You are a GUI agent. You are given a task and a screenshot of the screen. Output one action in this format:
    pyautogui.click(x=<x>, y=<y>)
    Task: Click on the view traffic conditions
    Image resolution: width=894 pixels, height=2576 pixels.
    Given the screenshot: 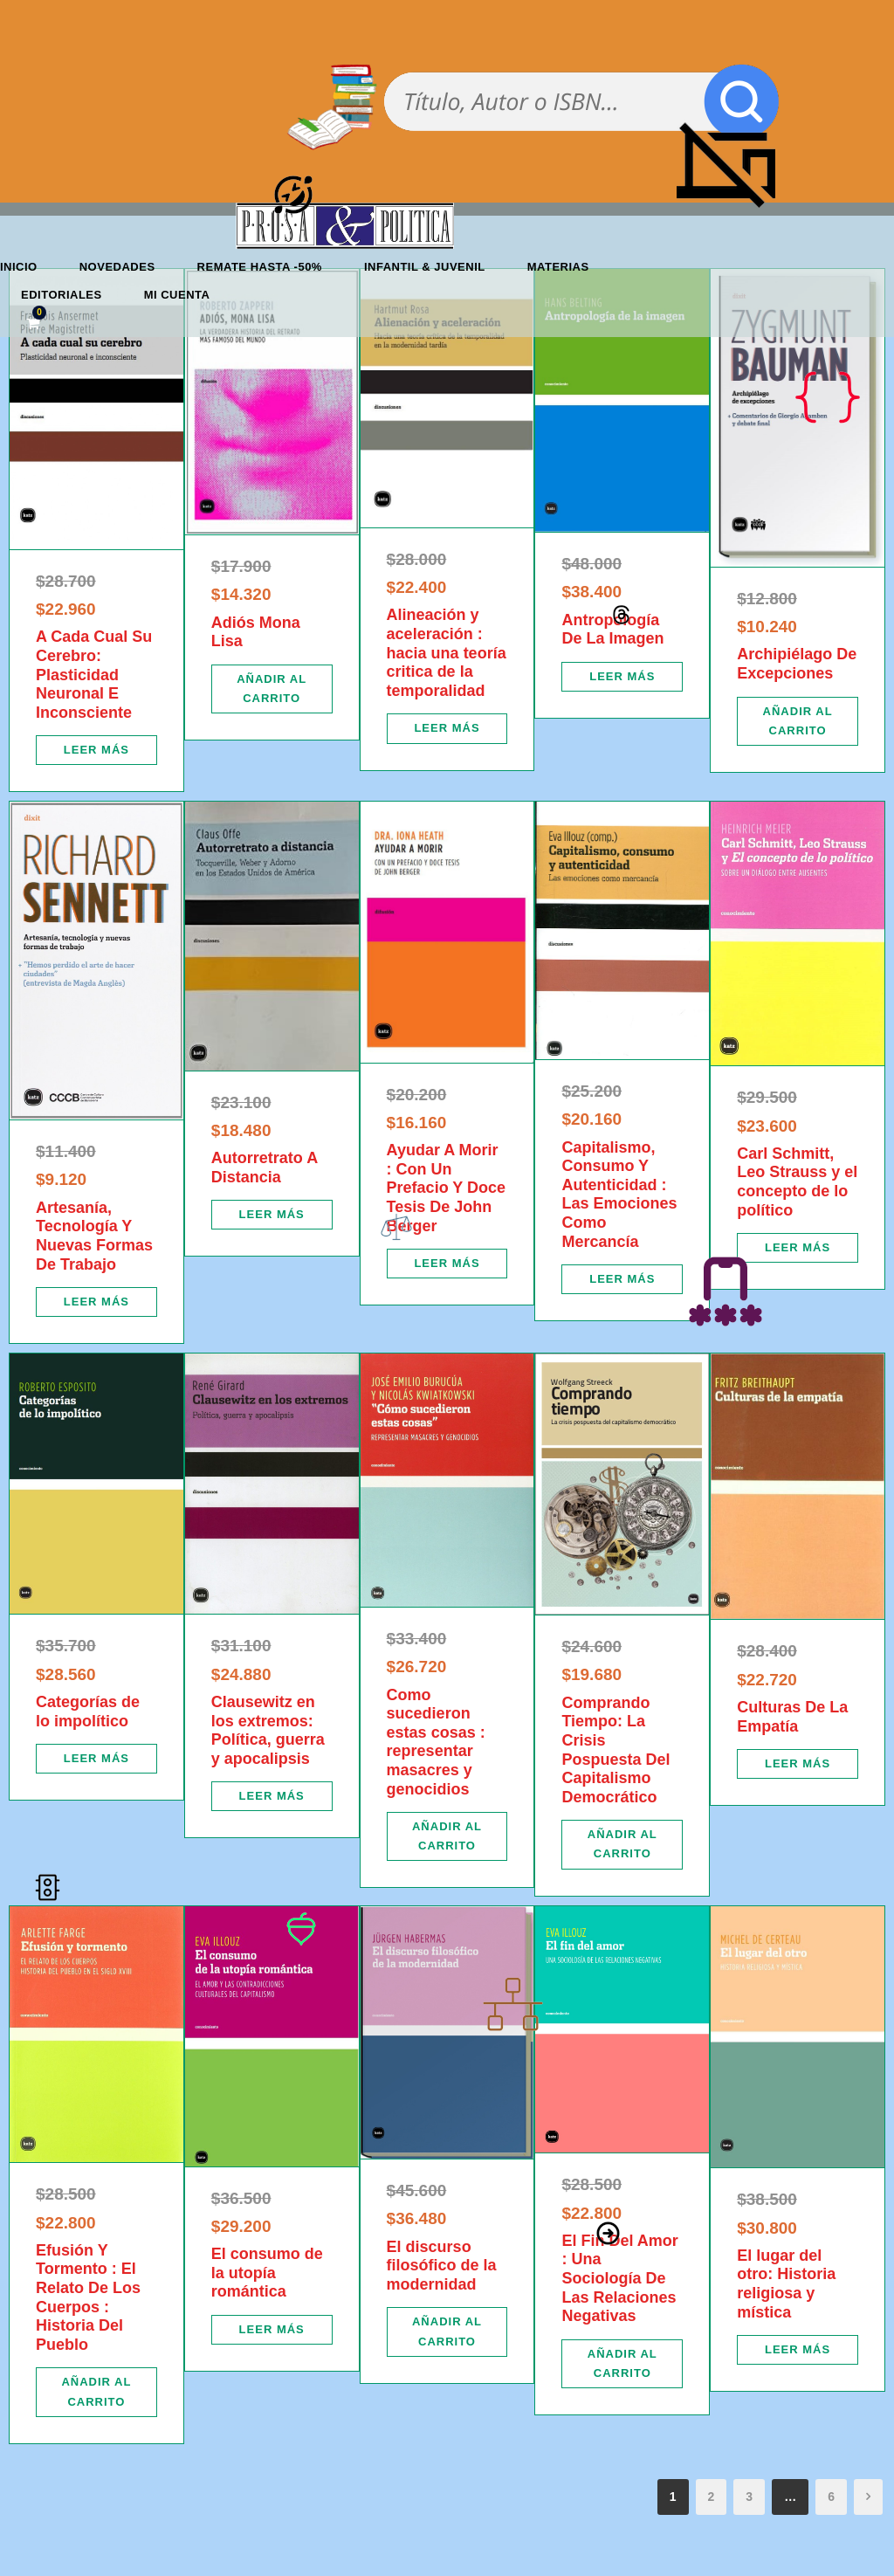 What is the action you would take?
    pyautogui.click(x=47, y=1887)
    